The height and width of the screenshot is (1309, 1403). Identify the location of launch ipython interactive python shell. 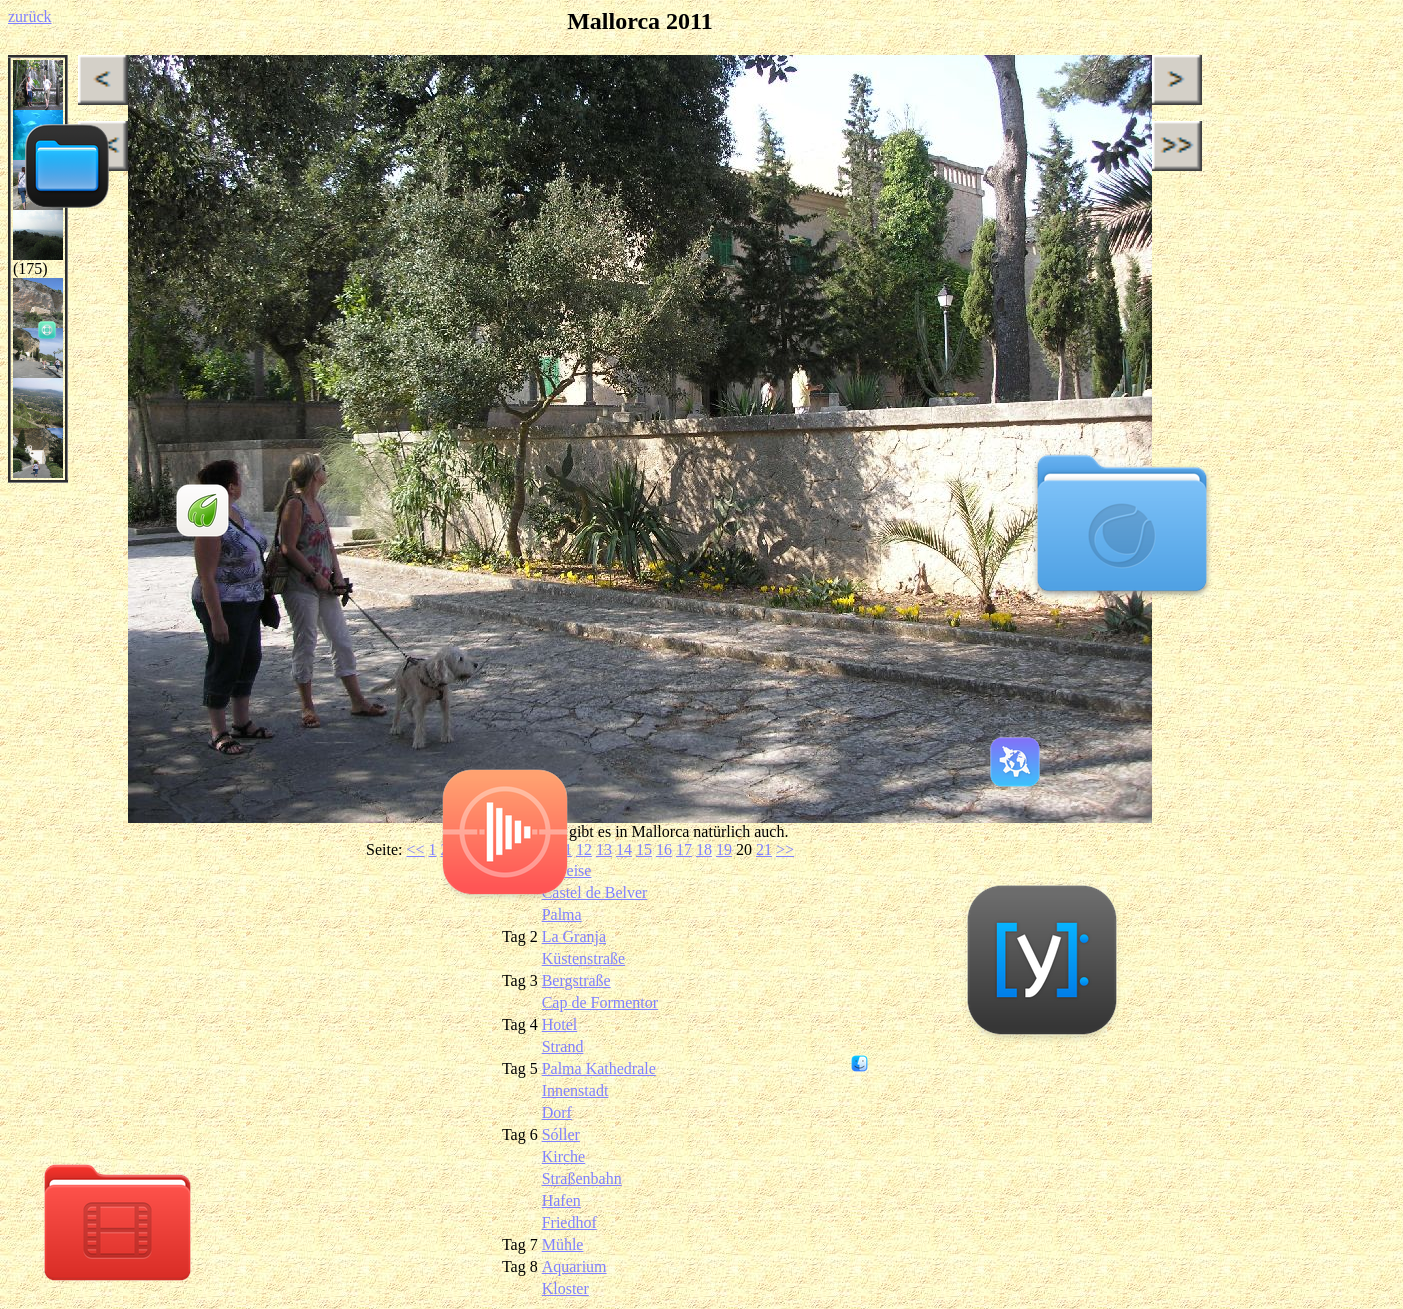
(1042, 960).